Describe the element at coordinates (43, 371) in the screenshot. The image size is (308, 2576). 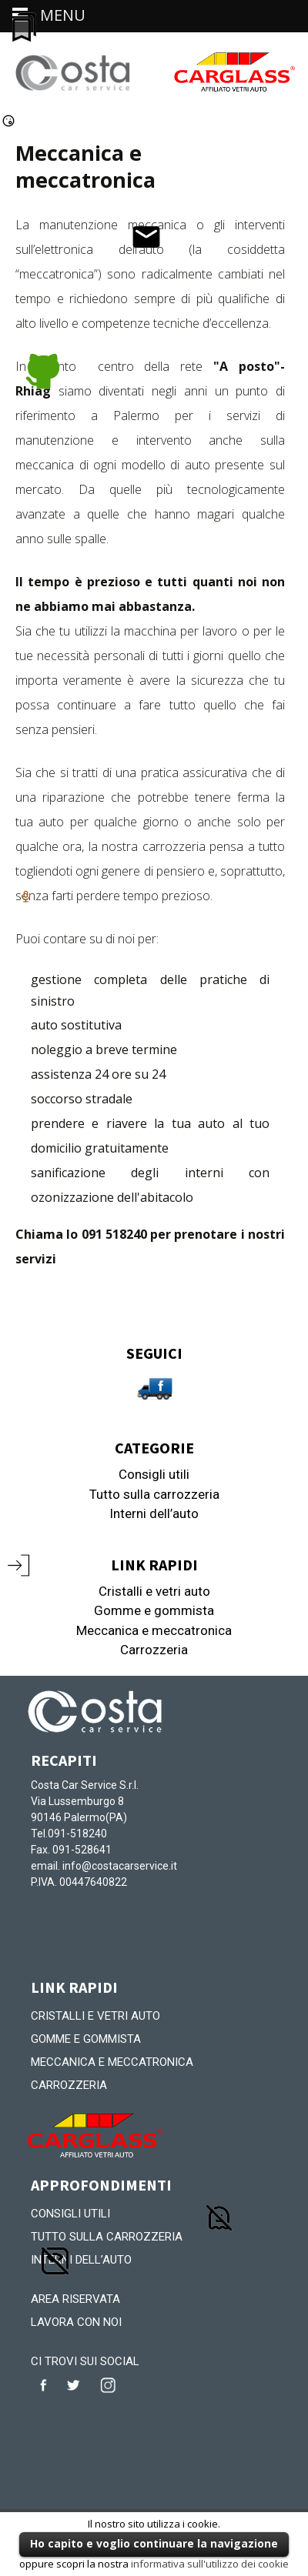
I see `view GitHub profile or repository` at that location.